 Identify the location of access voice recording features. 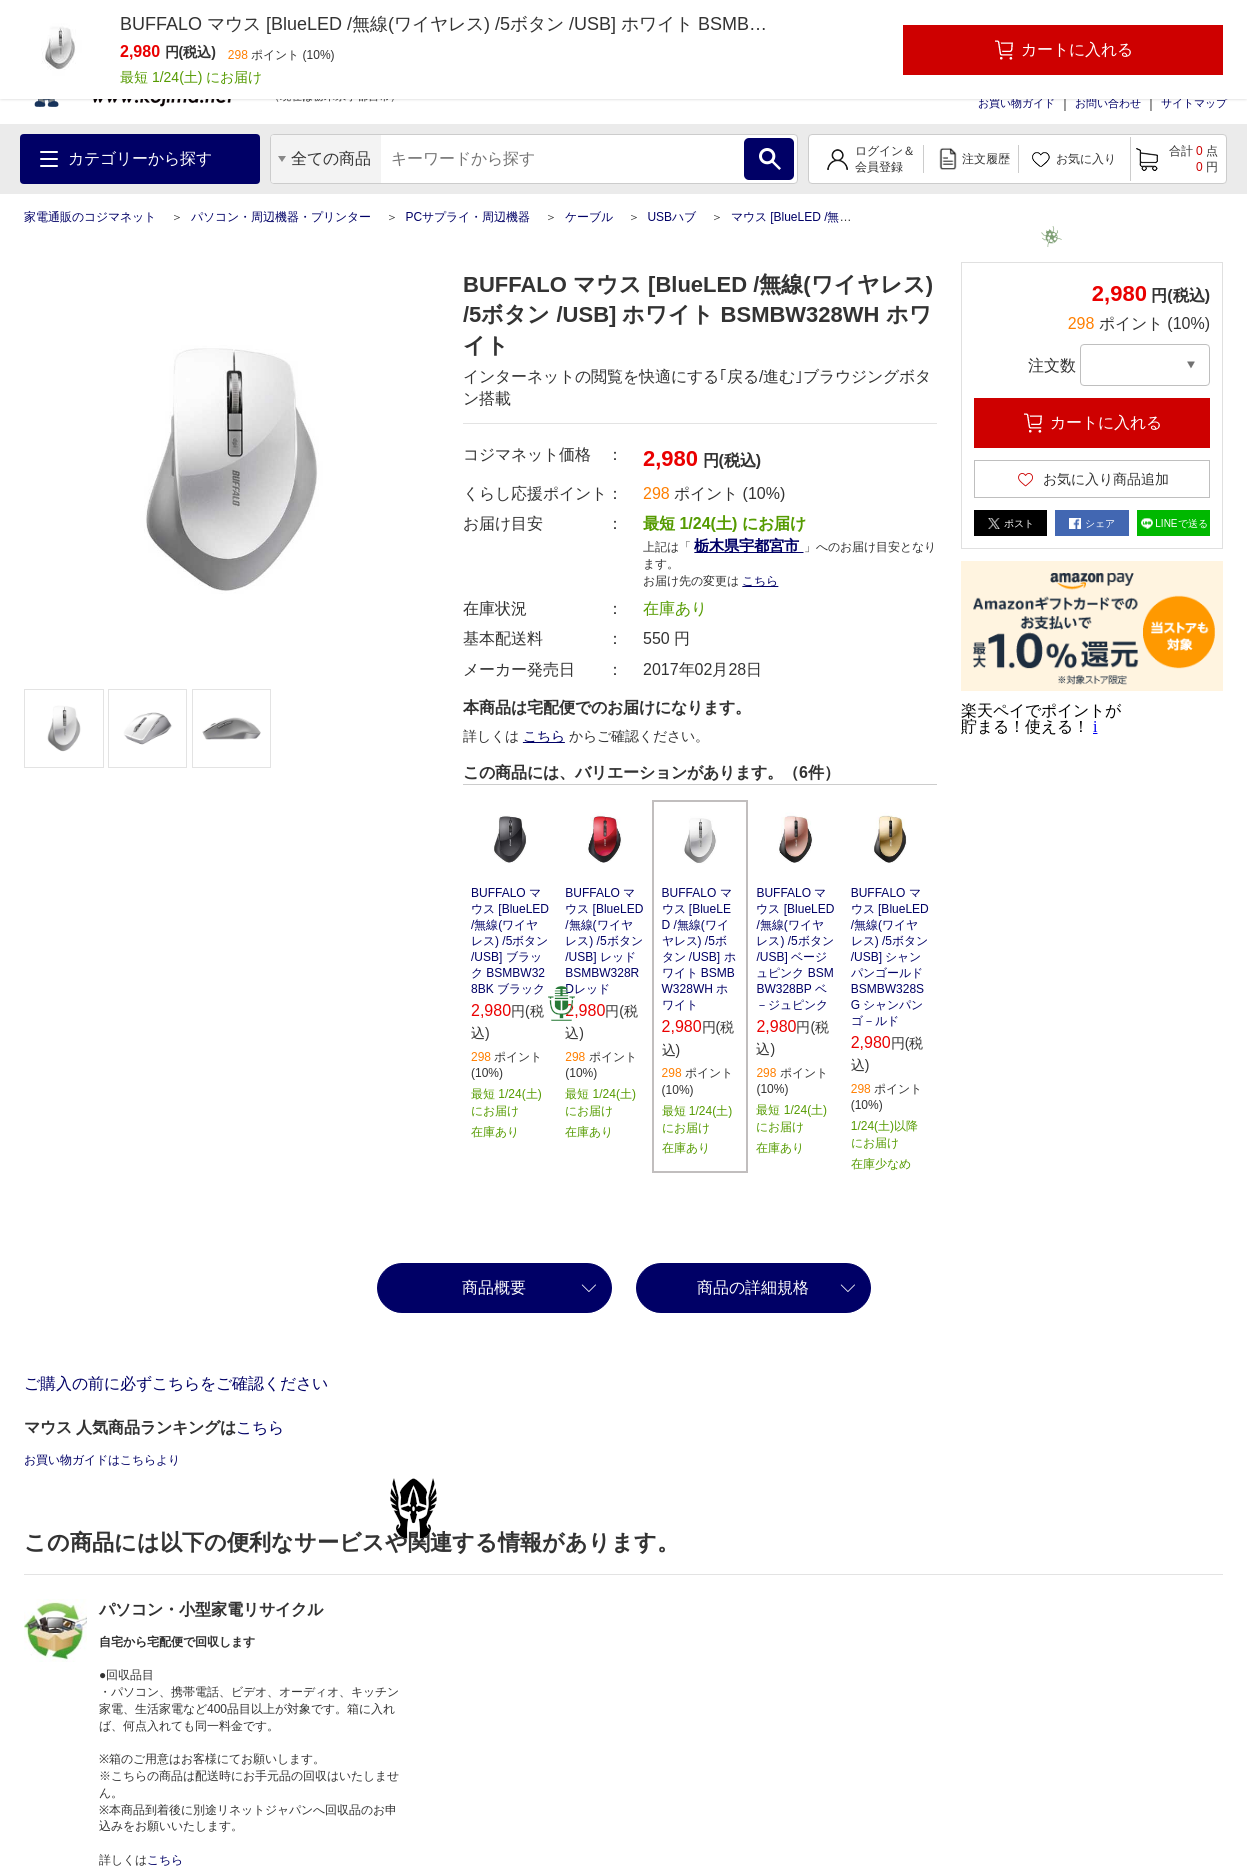
(561, 1003).